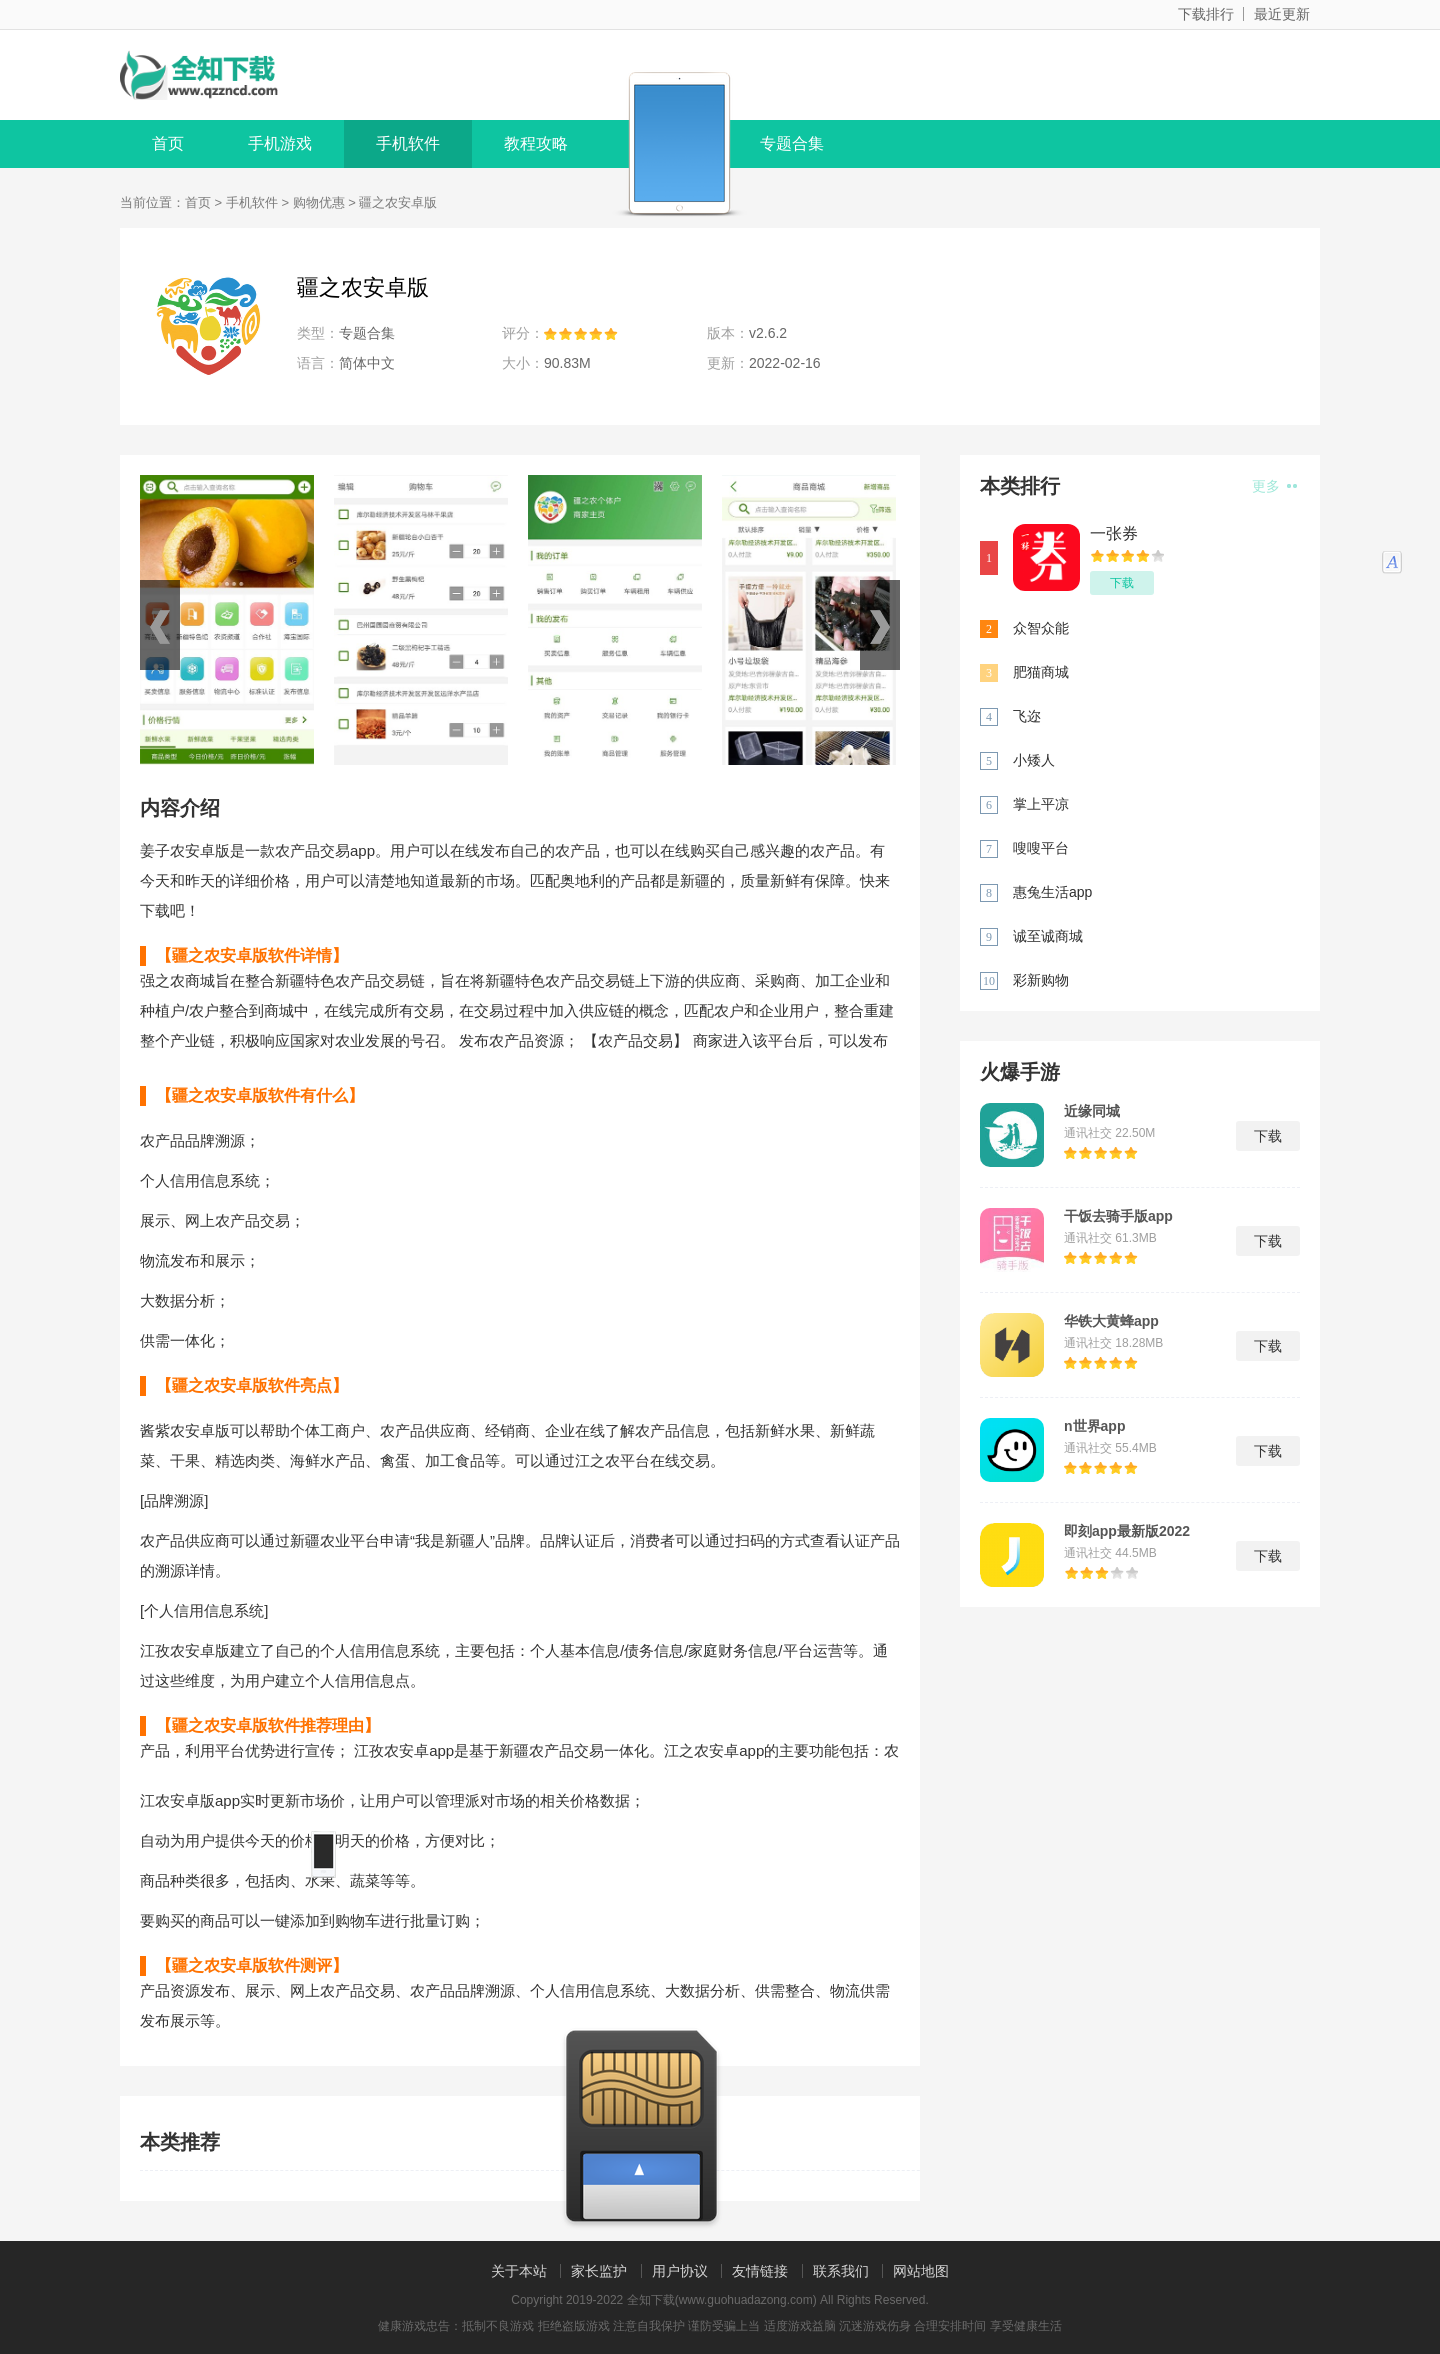 The width and height of the screenshot is (1440, 2354). Describe the element at coordinates (679, 142) in the screenshot. I see `indicates a connected iPad Air 2 device` at that location.